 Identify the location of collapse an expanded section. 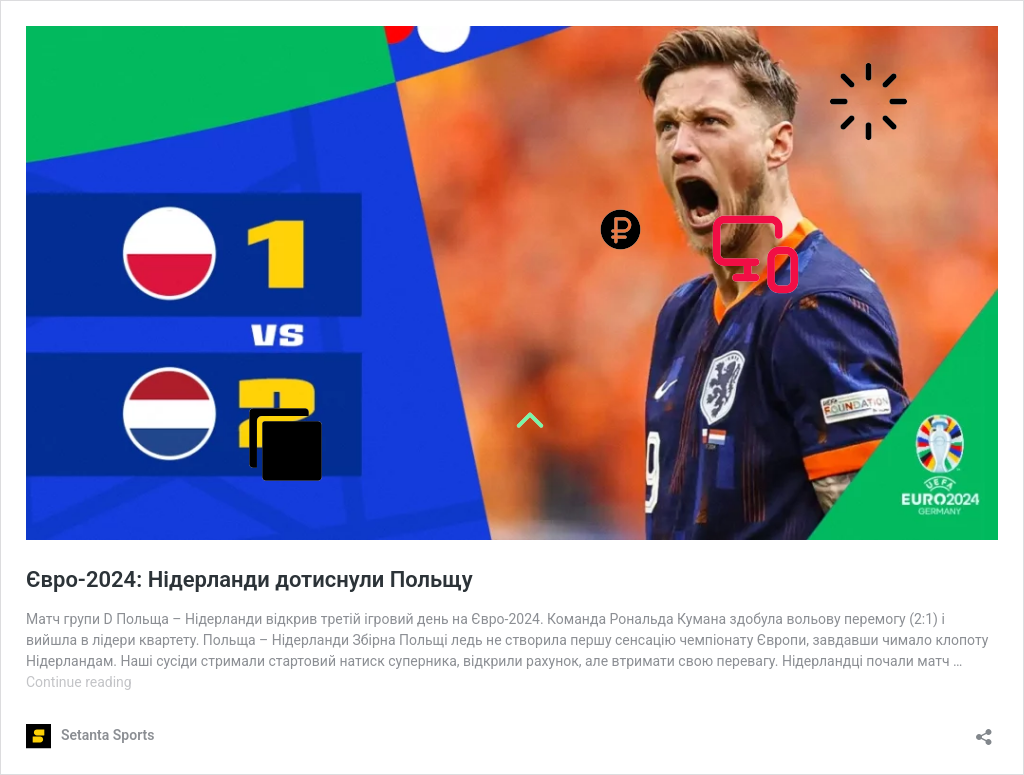
(530, 427).